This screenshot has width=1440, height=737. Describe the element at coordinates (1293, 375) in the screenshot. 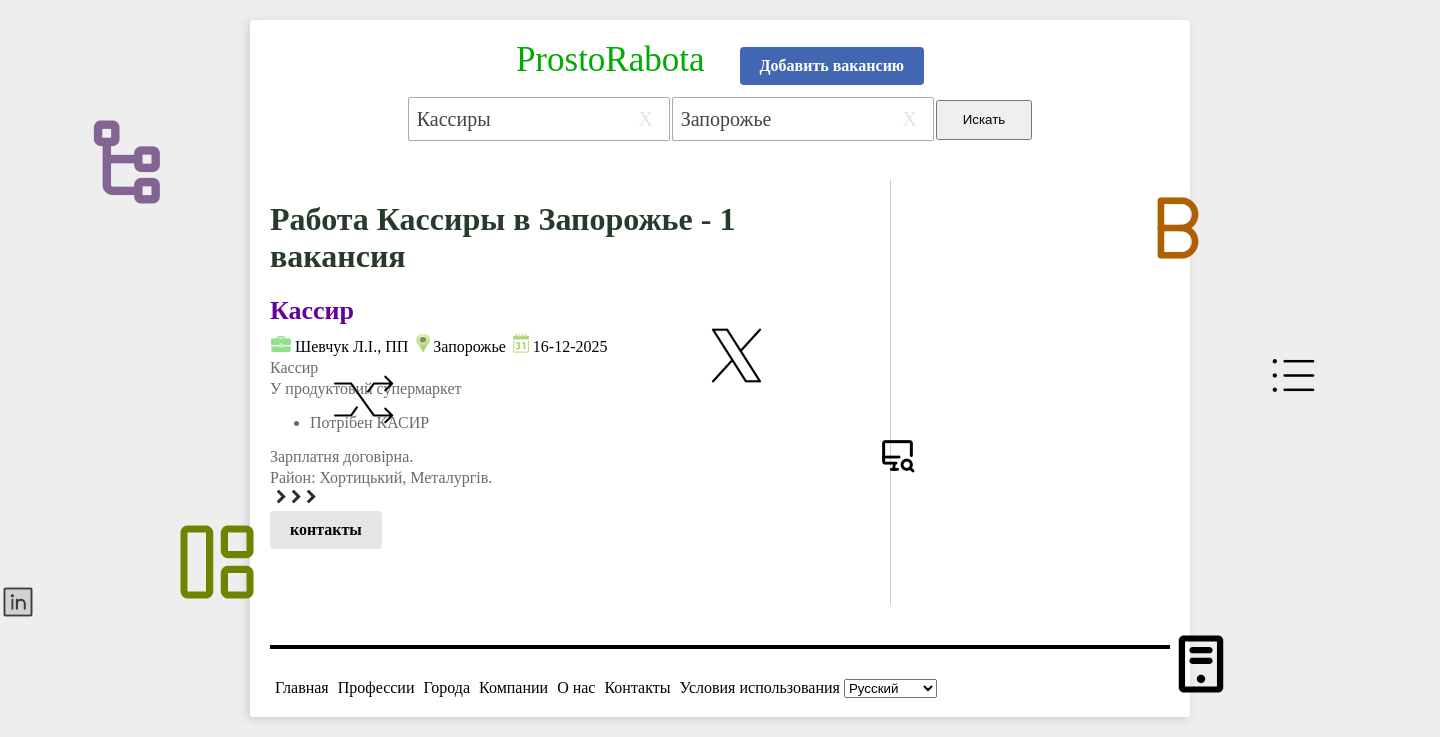

I see `view items in a bulleted list format` at that location.